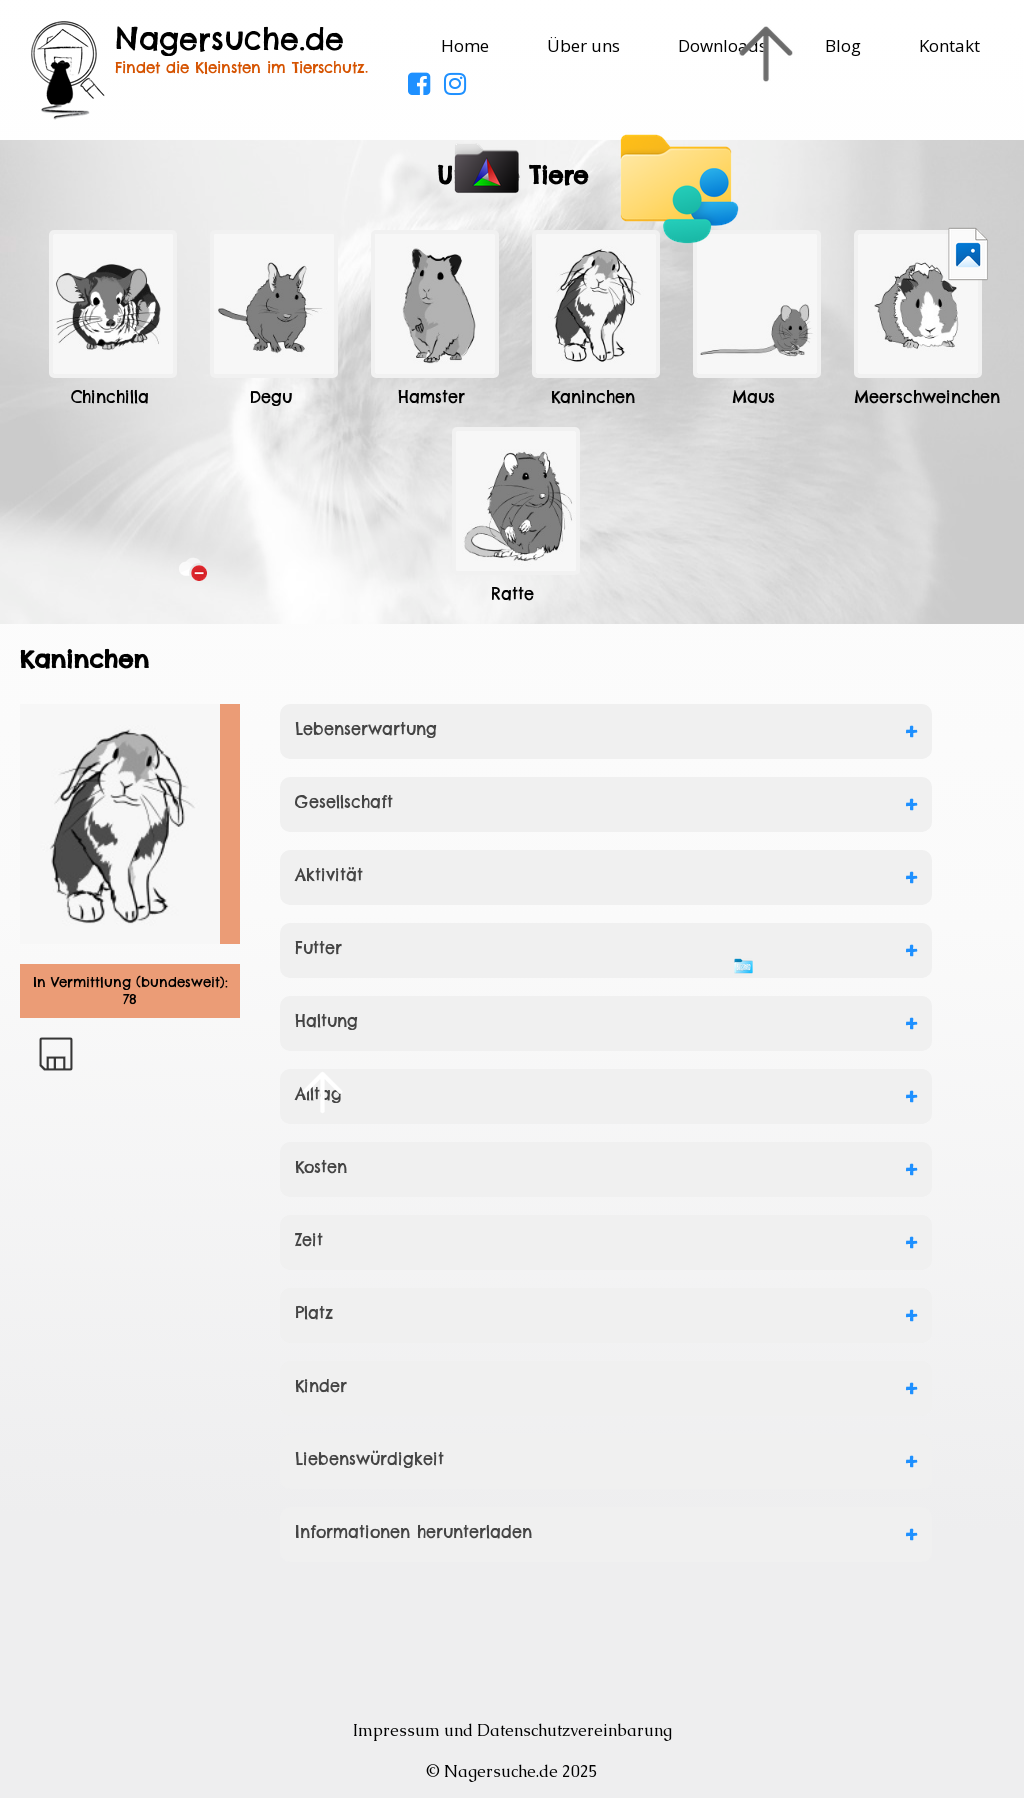  I want to click on open an image file, so click(968, 254).